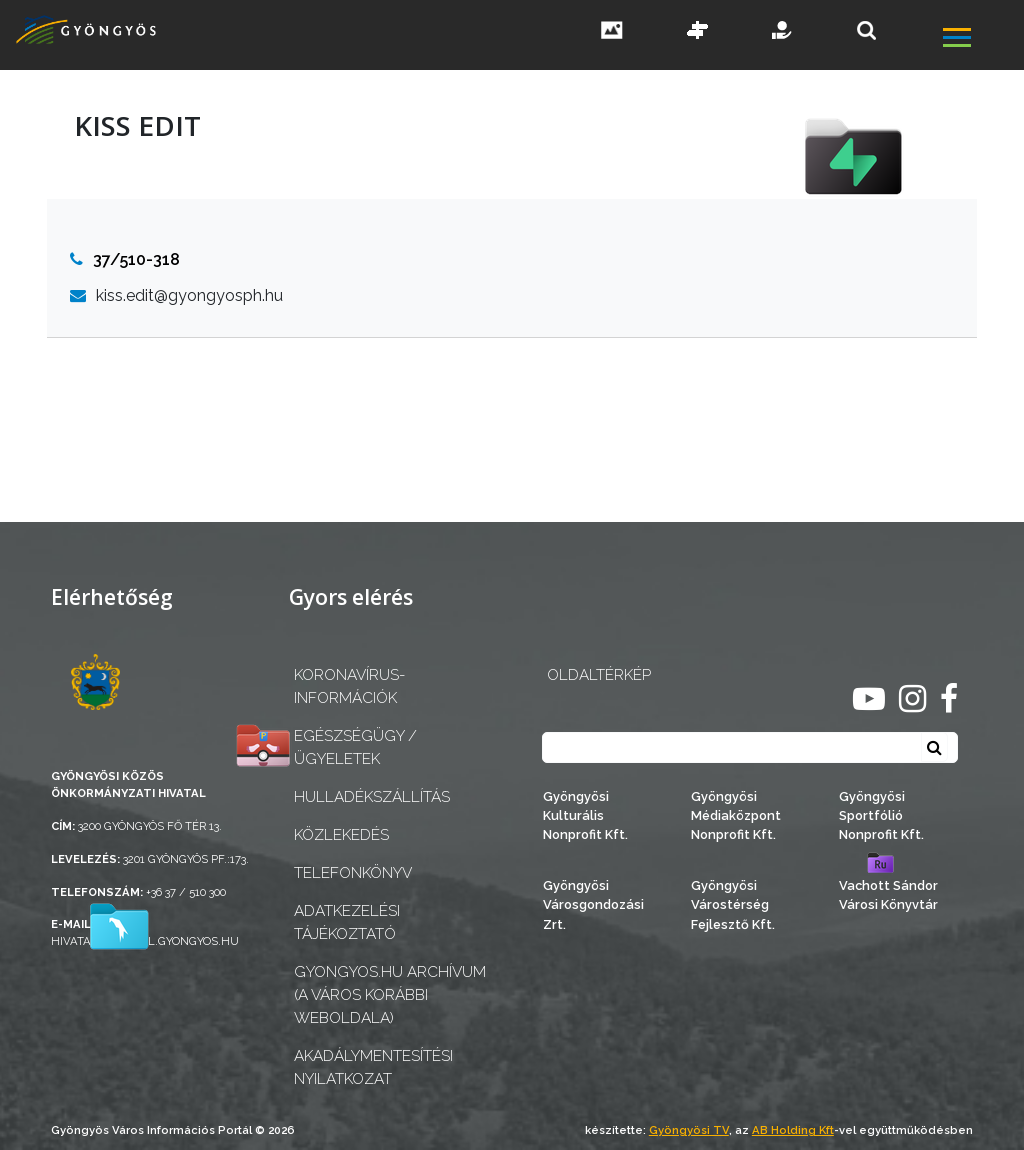 This screenshot has height=1150, width=1024. I want to click on open parrot os system folder, so click(119, 928).